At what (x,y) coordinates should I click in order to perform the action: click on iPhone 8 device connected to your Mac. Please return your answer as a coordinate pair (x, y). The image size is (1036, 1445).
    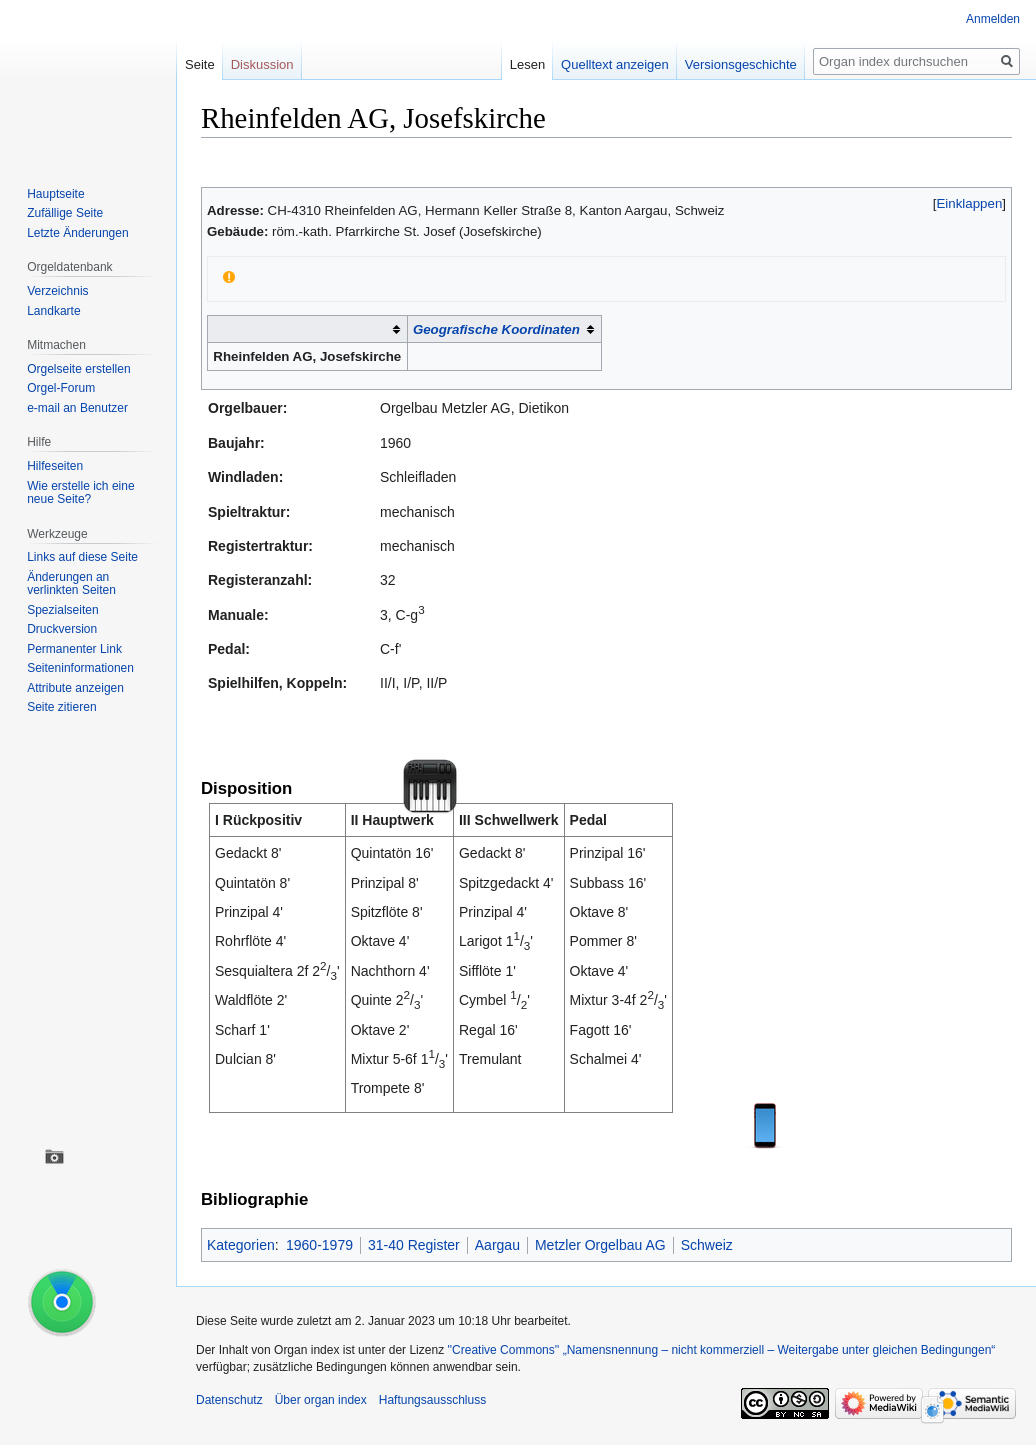
    Looking at the image, I should click on (765, 1126).